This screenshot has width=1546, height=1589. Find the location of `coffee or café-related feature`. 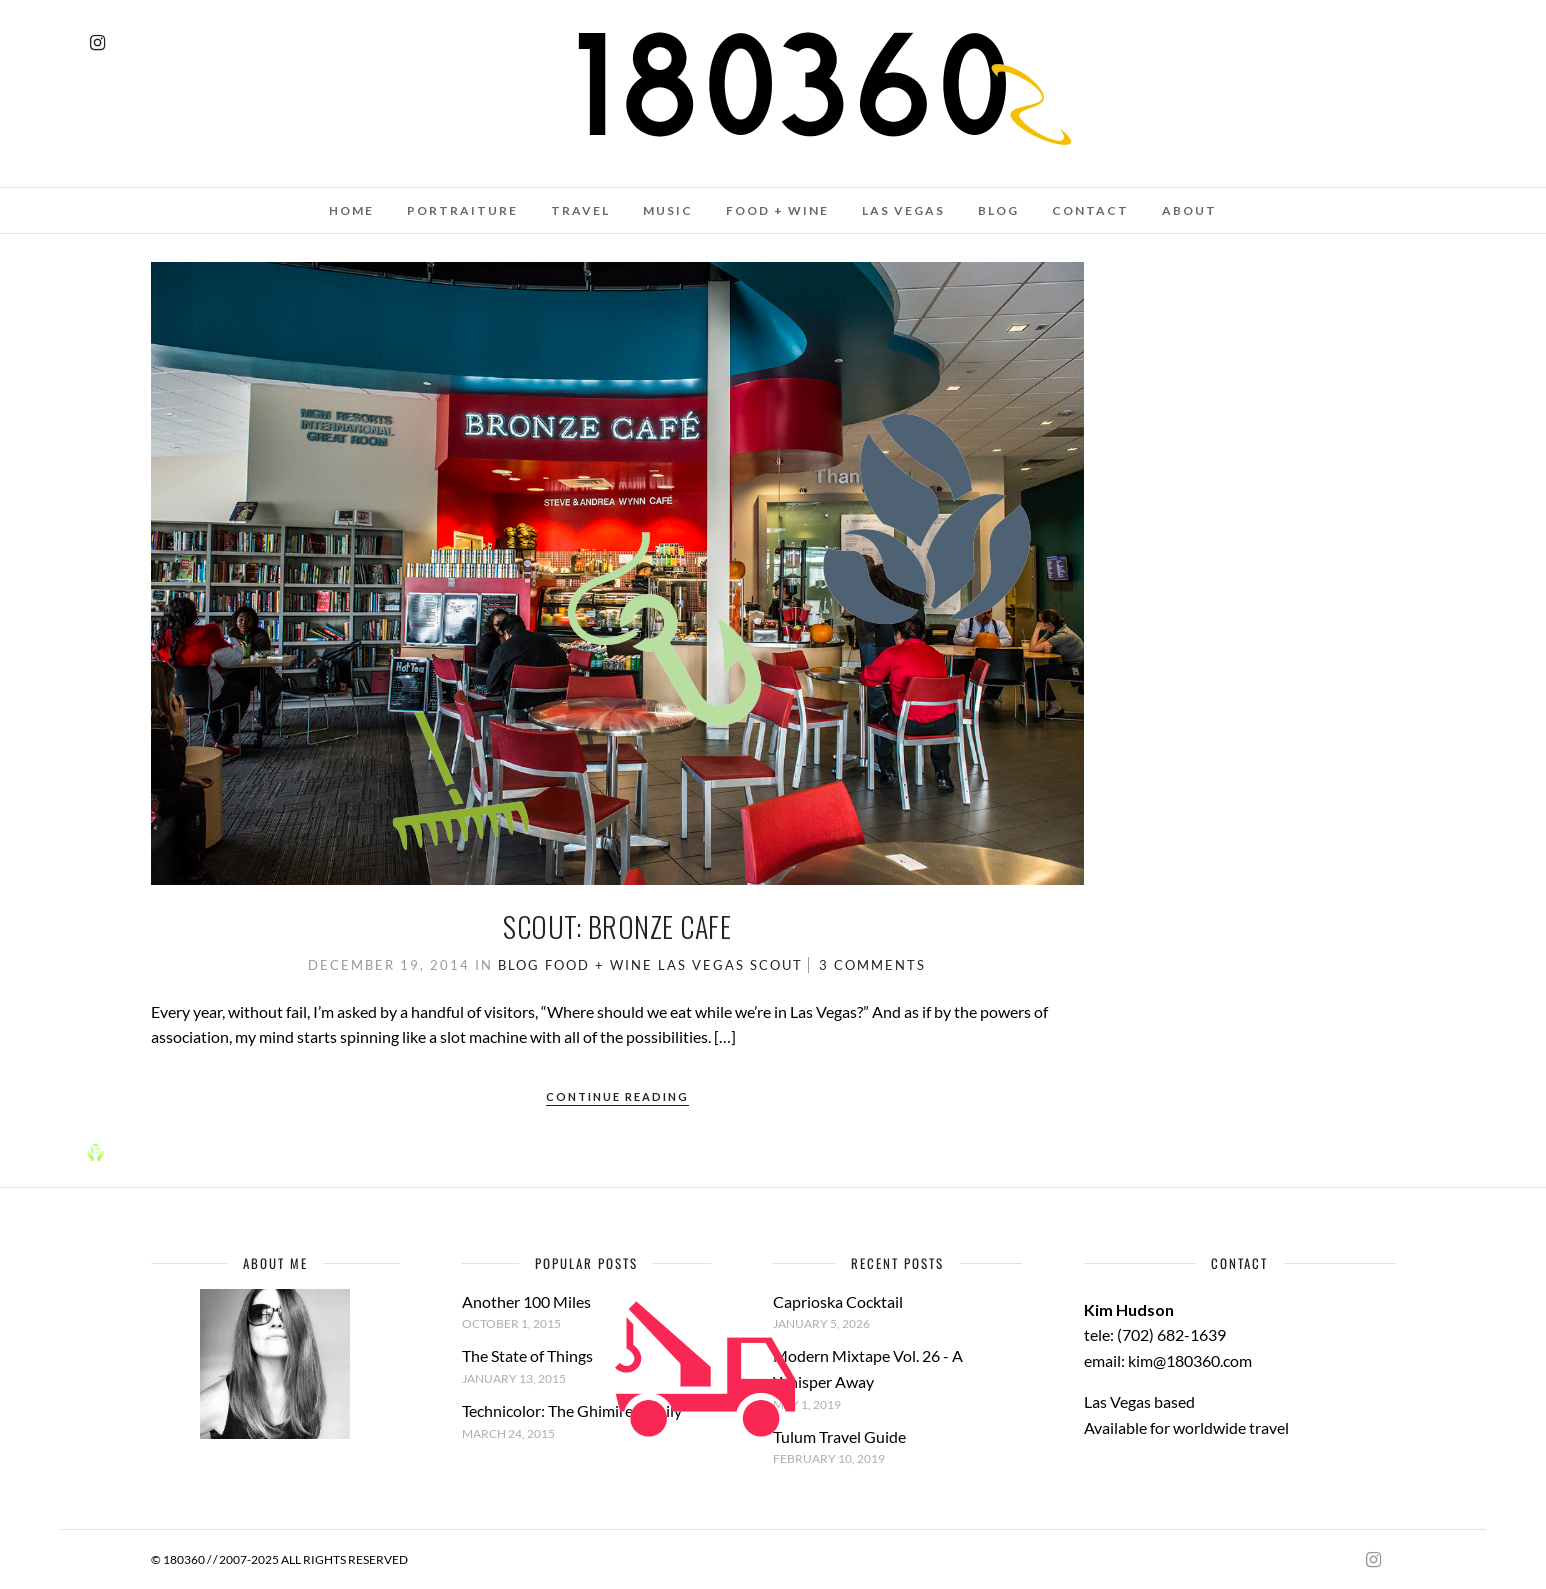

coffee or café-related feature is located at coordinates (927, 517).